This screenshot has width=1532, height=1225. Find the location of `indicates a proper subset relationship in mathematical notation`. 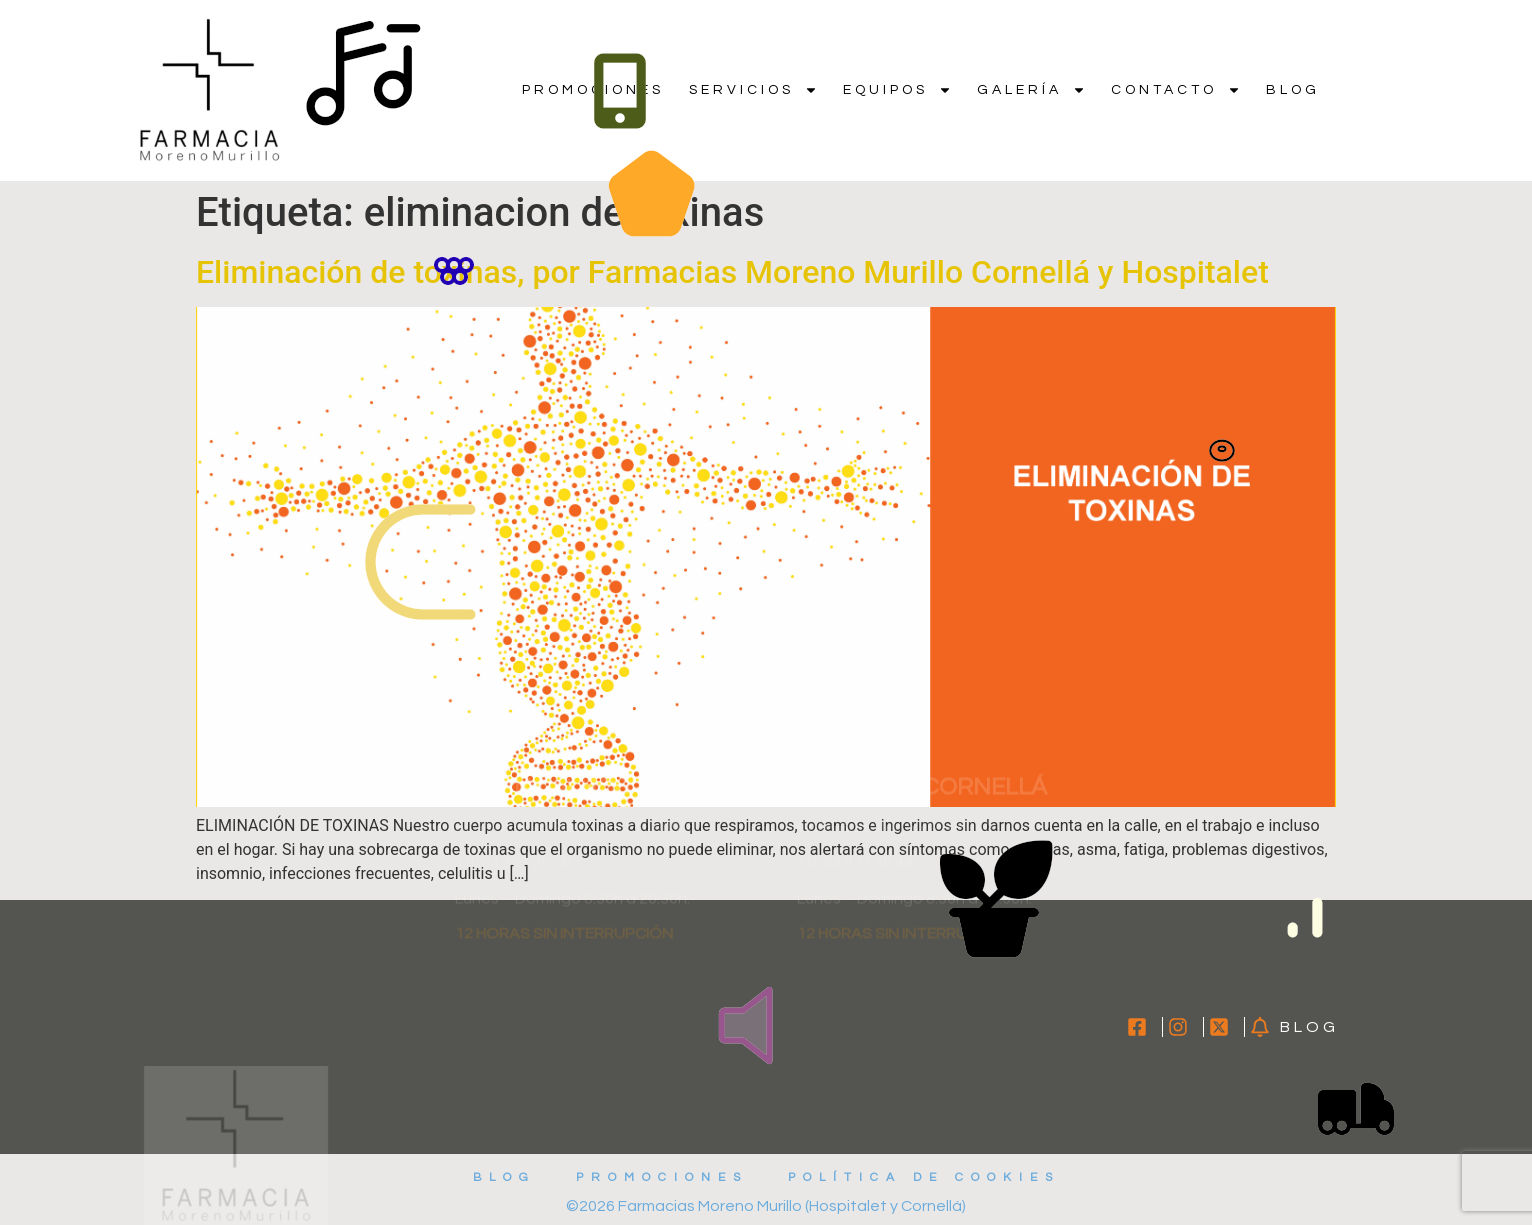

indicates a proper subset relationship in mathematical notation is located at coordinates (423, 562).